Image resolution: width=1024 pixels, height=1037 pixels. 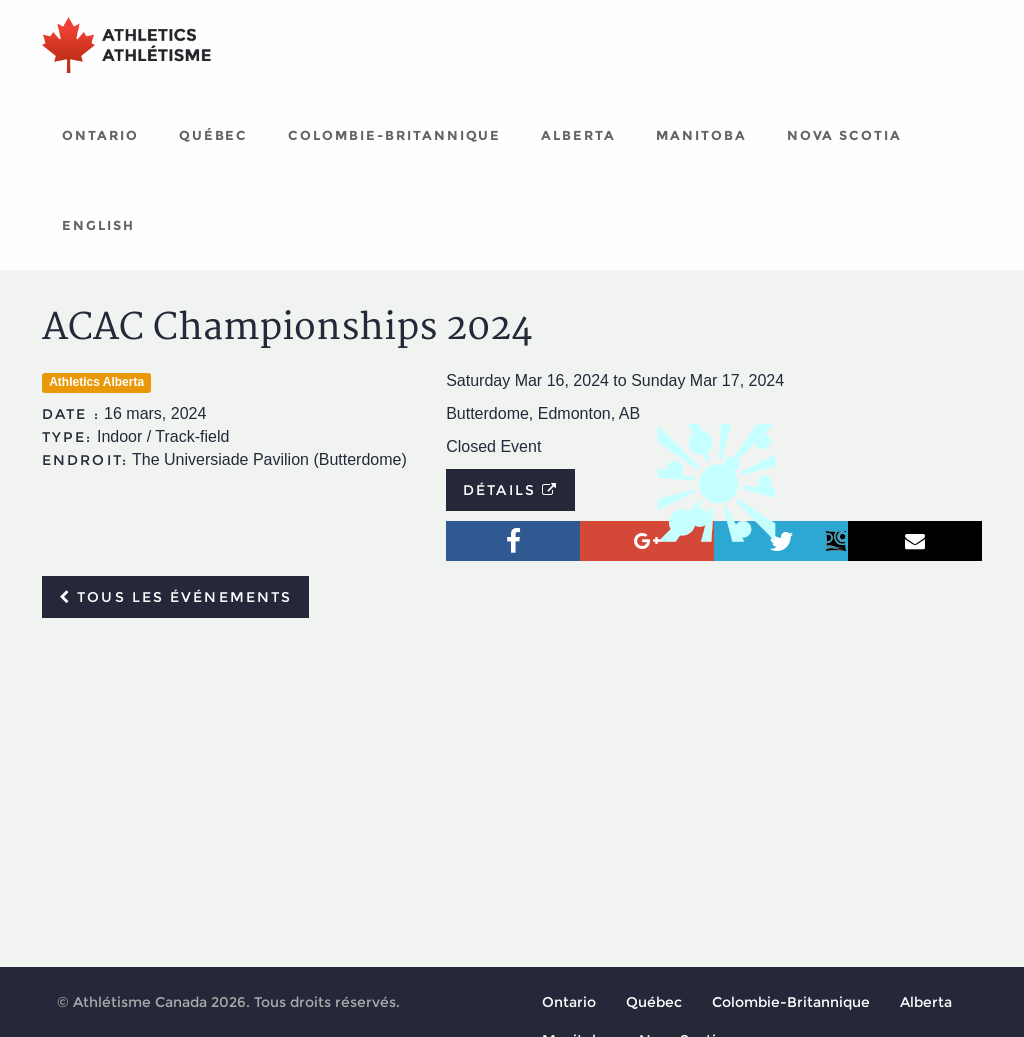 What do you see at coordinates (836, 541) in the screenshot?
I see `decorative game UI element or background pattern` at bounding box center [836, 541].